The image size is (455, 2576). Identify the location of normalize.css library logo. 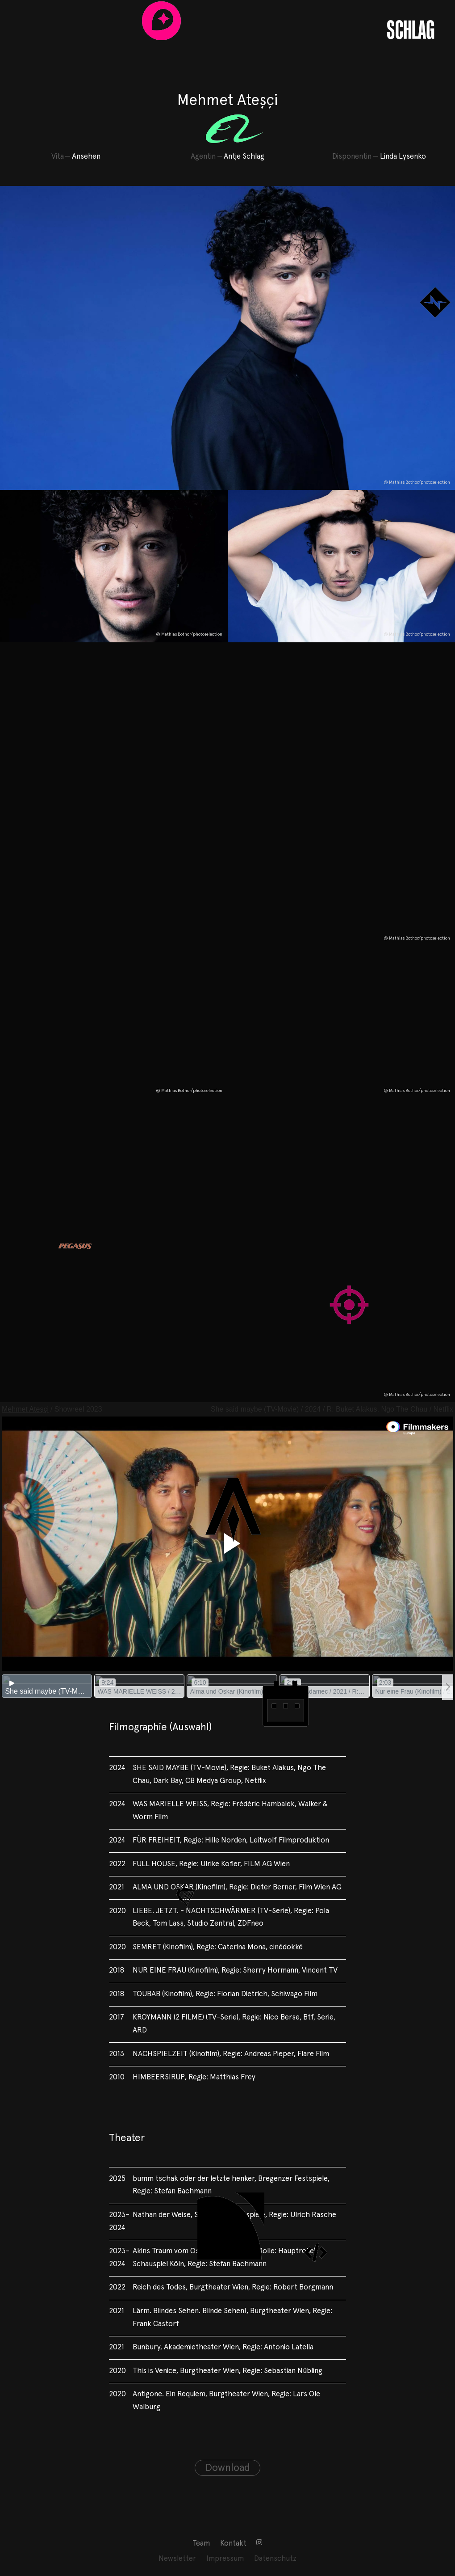
(435, 302).